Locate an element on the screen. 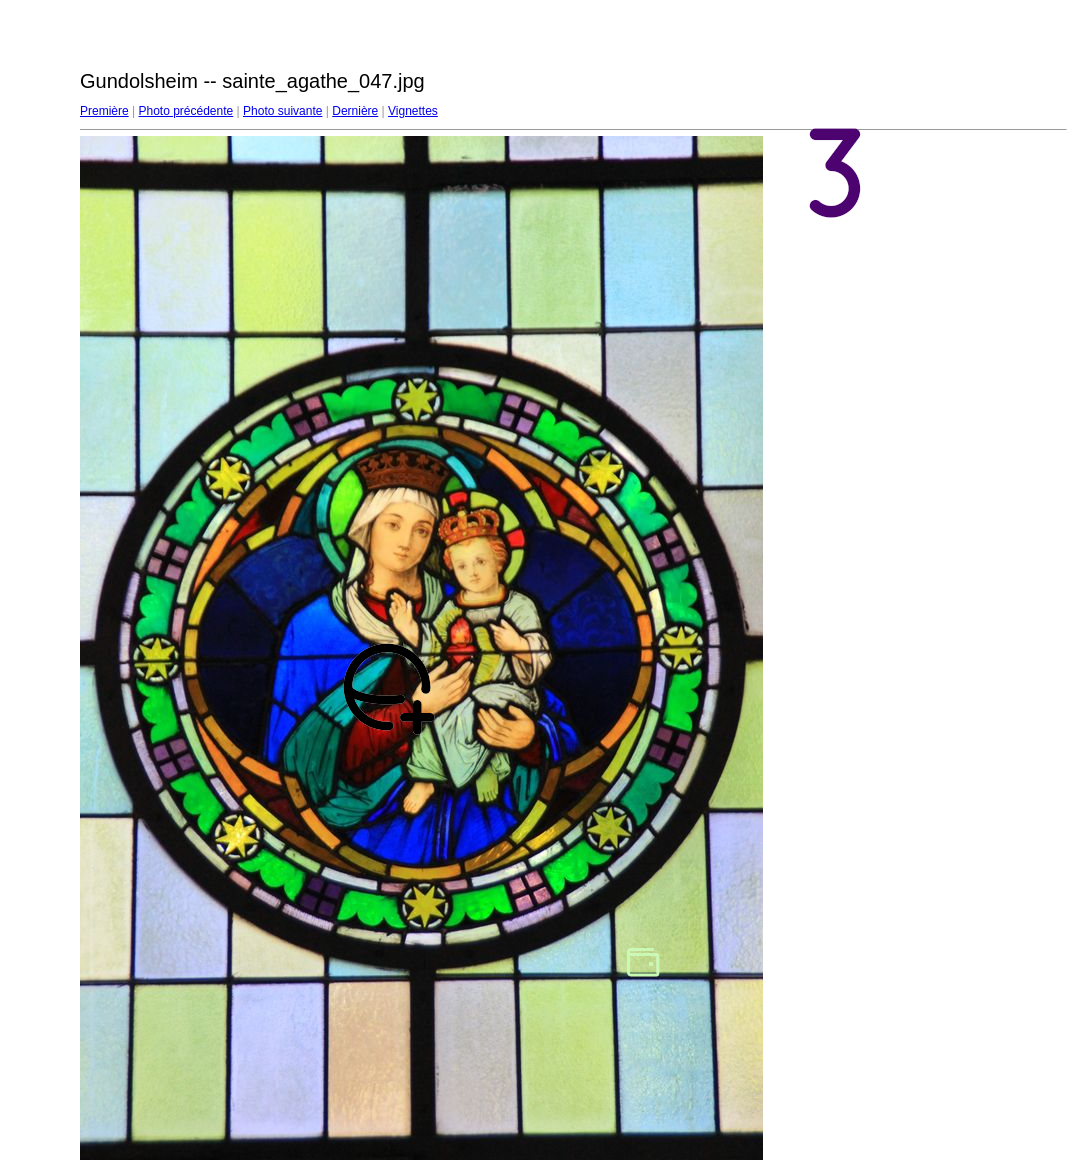 Image resolution: width=1075 pixels, height=1171 pixels. add a new globe or world location is located at coordinates (387, 687).